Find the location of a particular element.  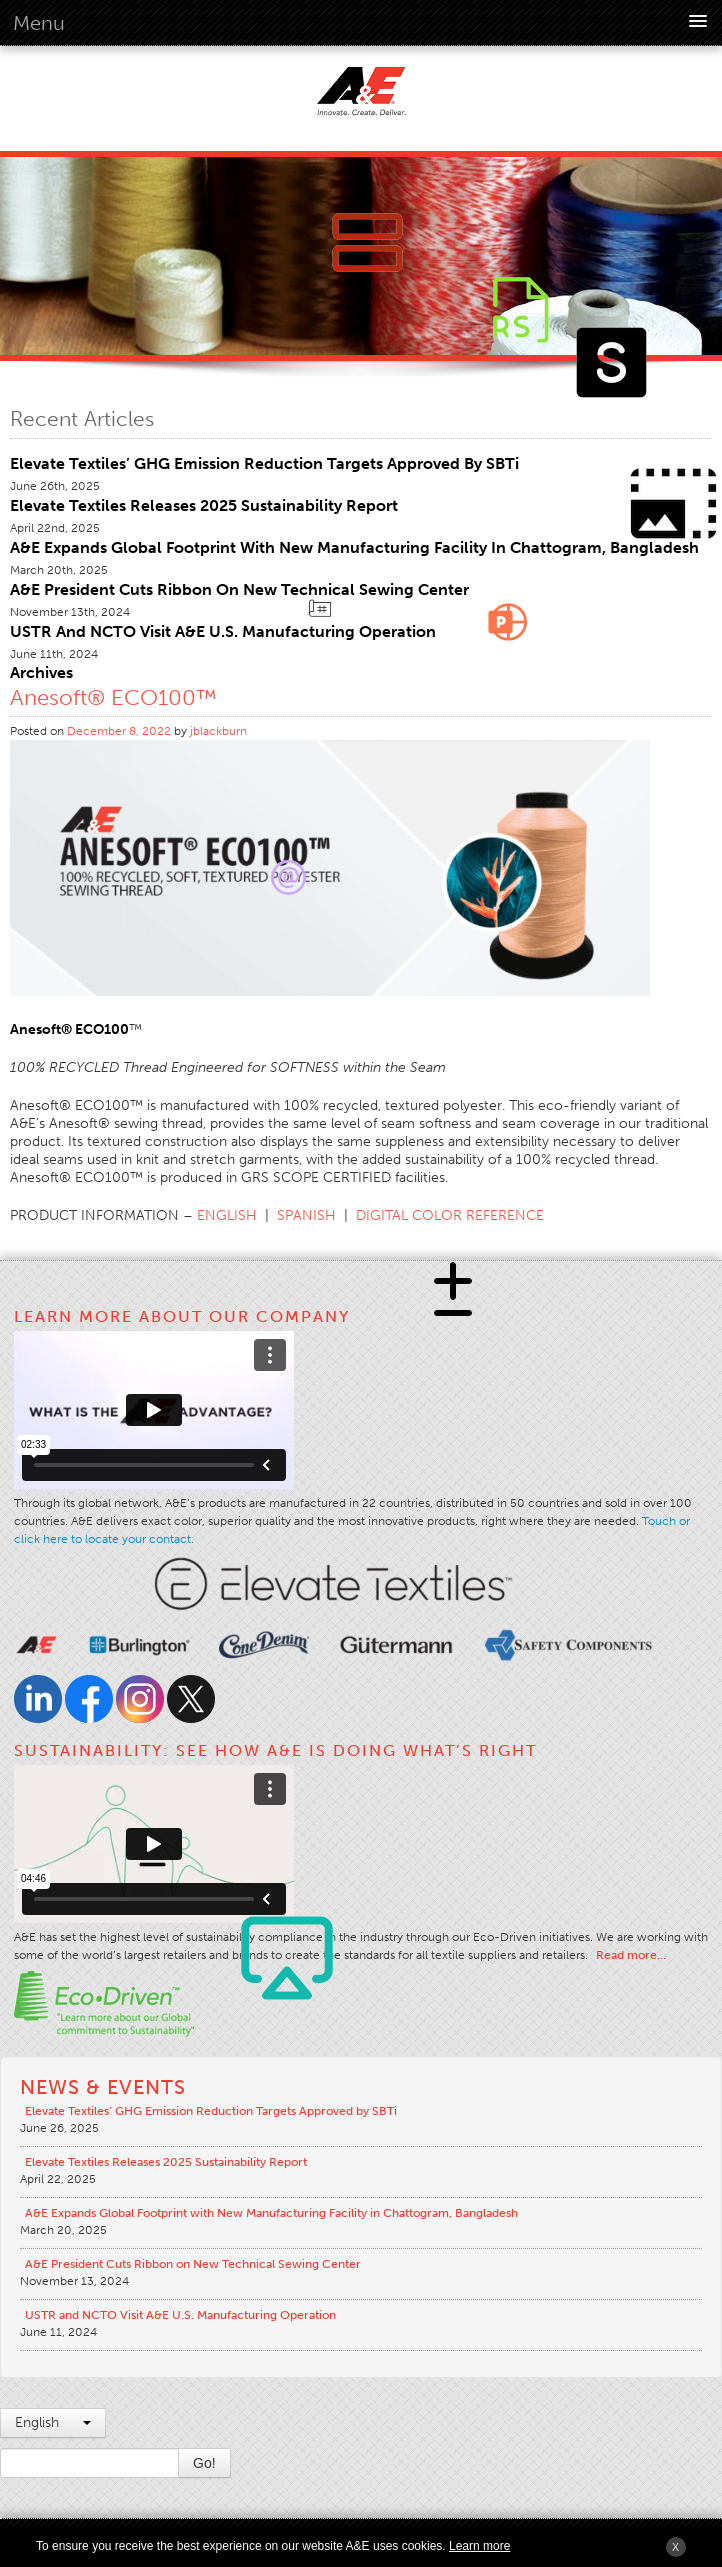

mention a user or tag someone is located at coordinates (288, 877).